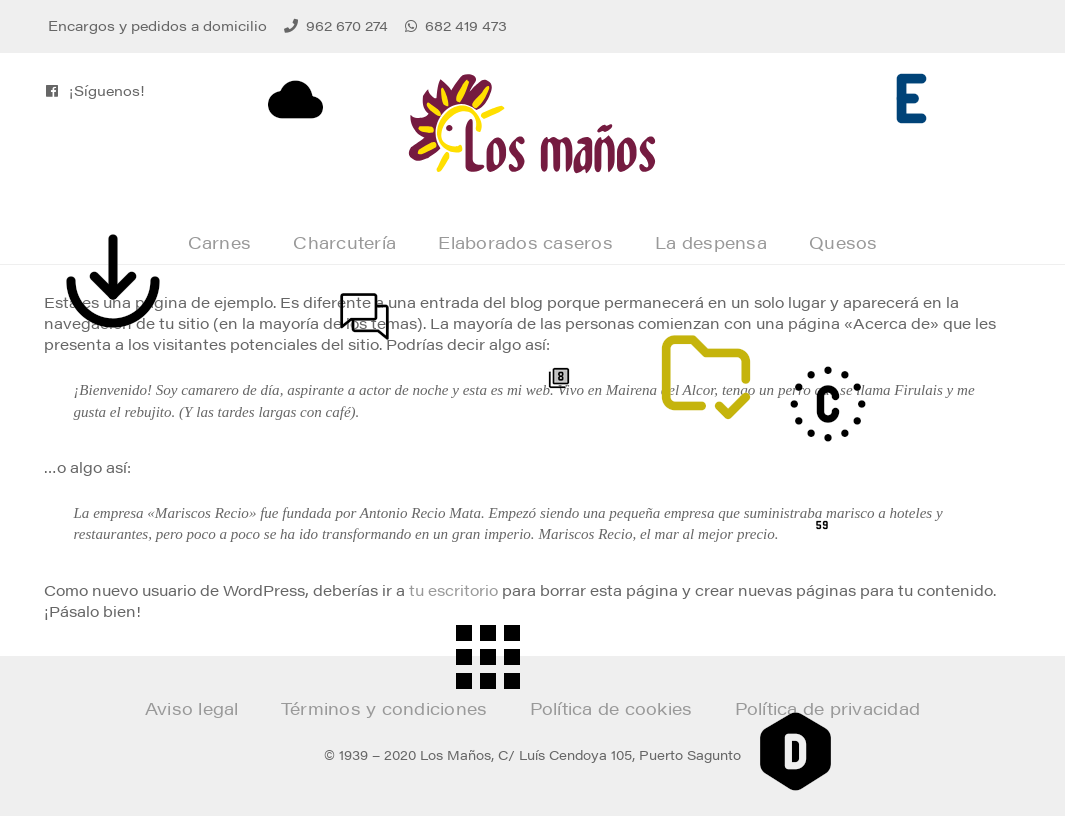 This screenshot has height=816, width=1065. Describe the element at coordinates (295, 99) in the screenshot. I see `access cloud storage` at that location.